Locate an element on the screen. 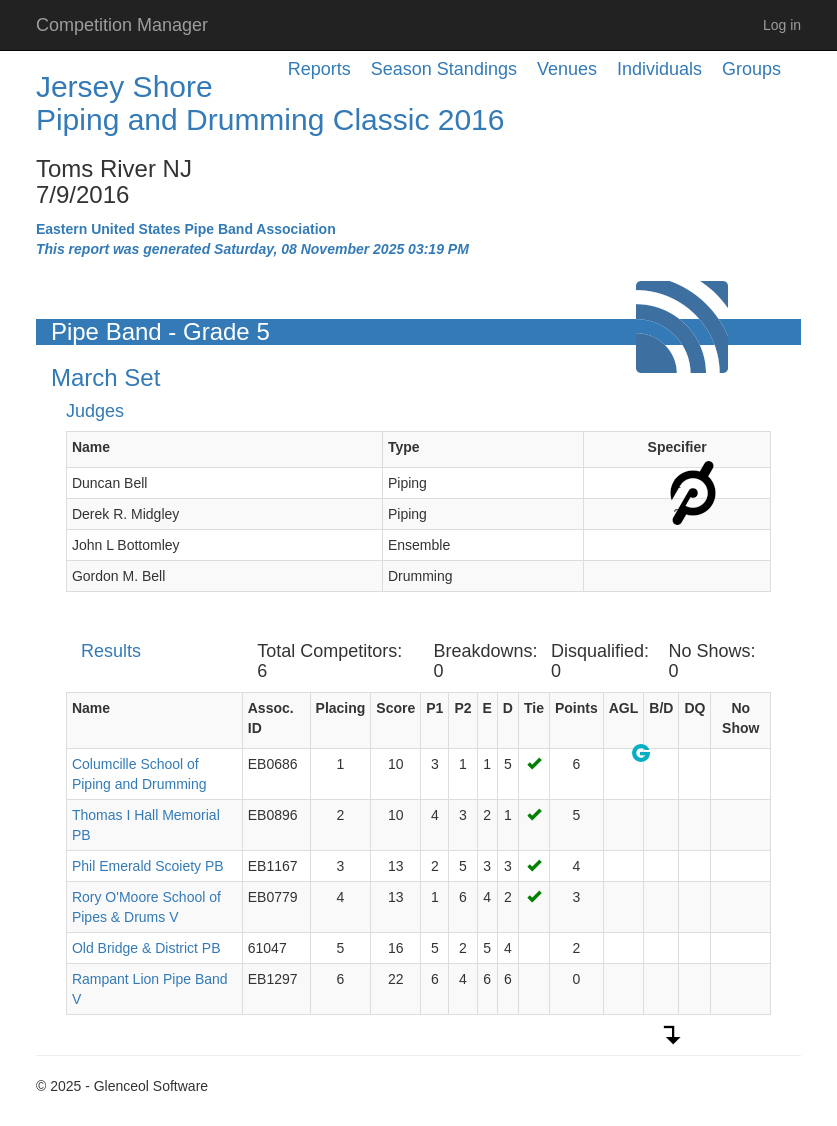  indicates a right-then-down navigation path is located at coordinates (672, 1034).